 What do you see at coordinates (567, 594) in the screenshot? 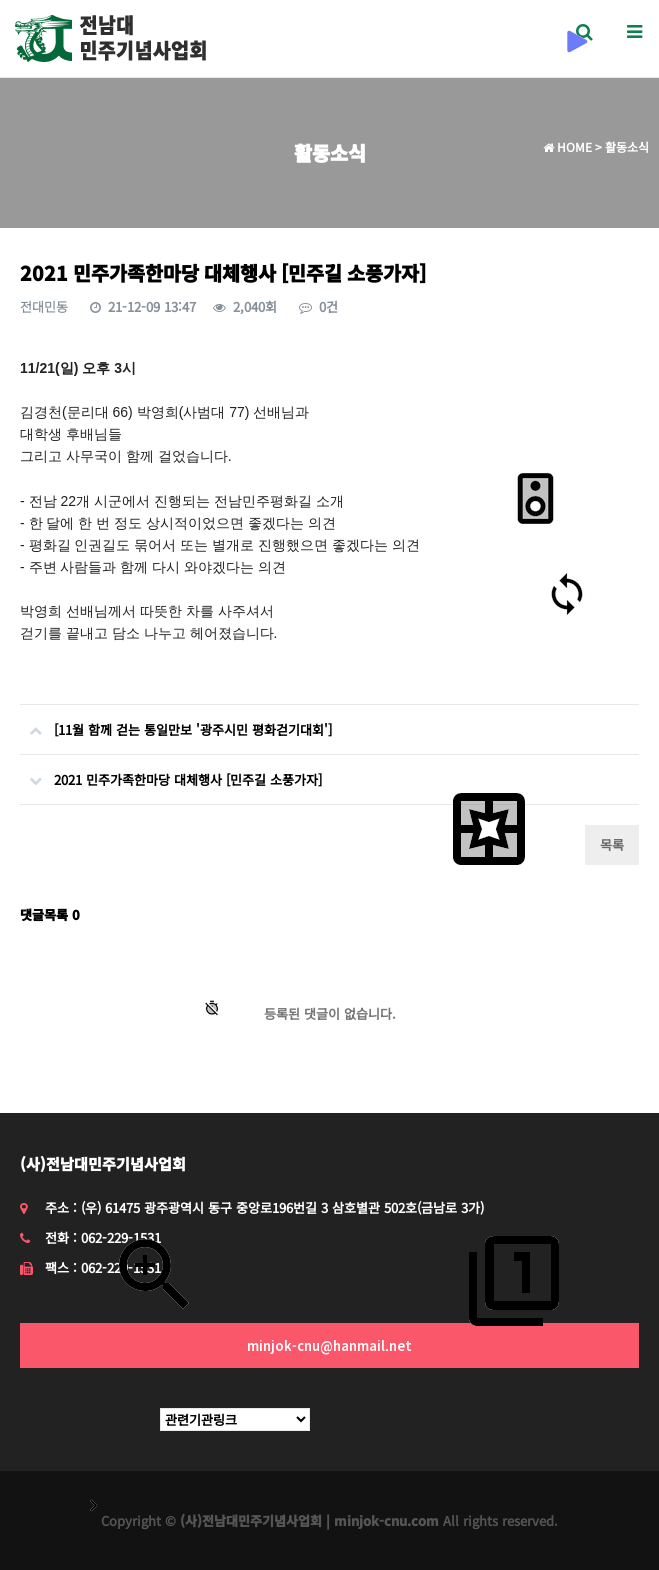
I see `sync data with cloud or server` at bounding box center [567, 594].